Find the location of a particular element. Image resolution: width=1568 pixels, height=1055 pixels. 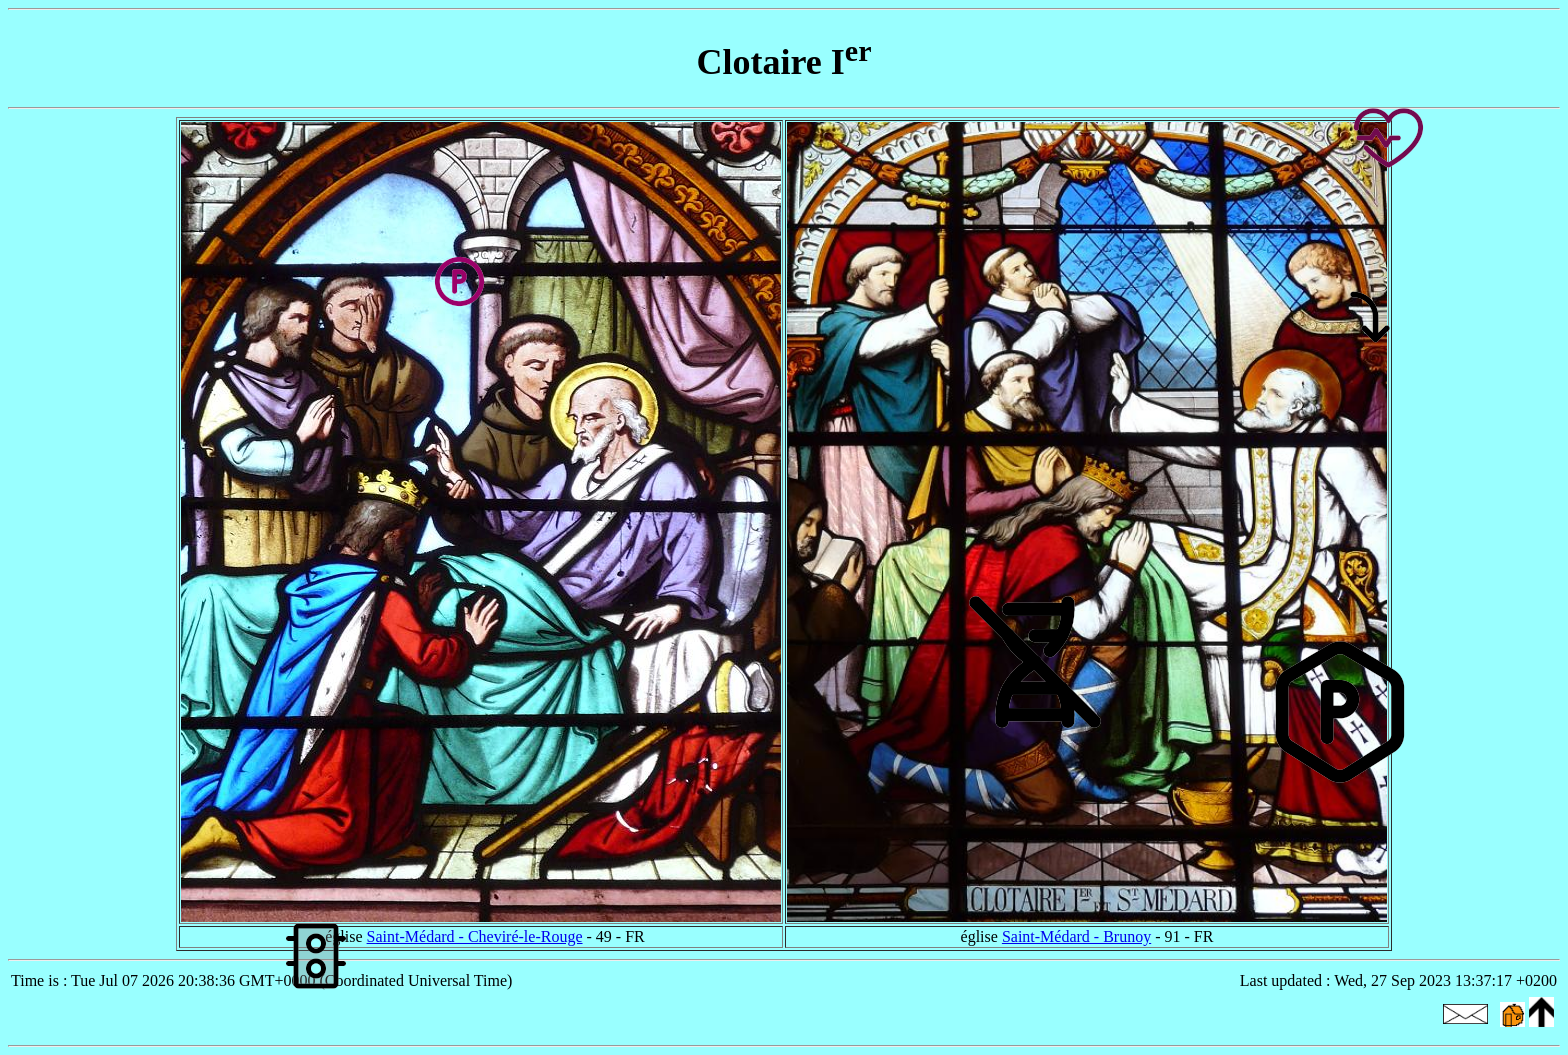

indicates parking available or parking location is located at coordinates (1340, 712).